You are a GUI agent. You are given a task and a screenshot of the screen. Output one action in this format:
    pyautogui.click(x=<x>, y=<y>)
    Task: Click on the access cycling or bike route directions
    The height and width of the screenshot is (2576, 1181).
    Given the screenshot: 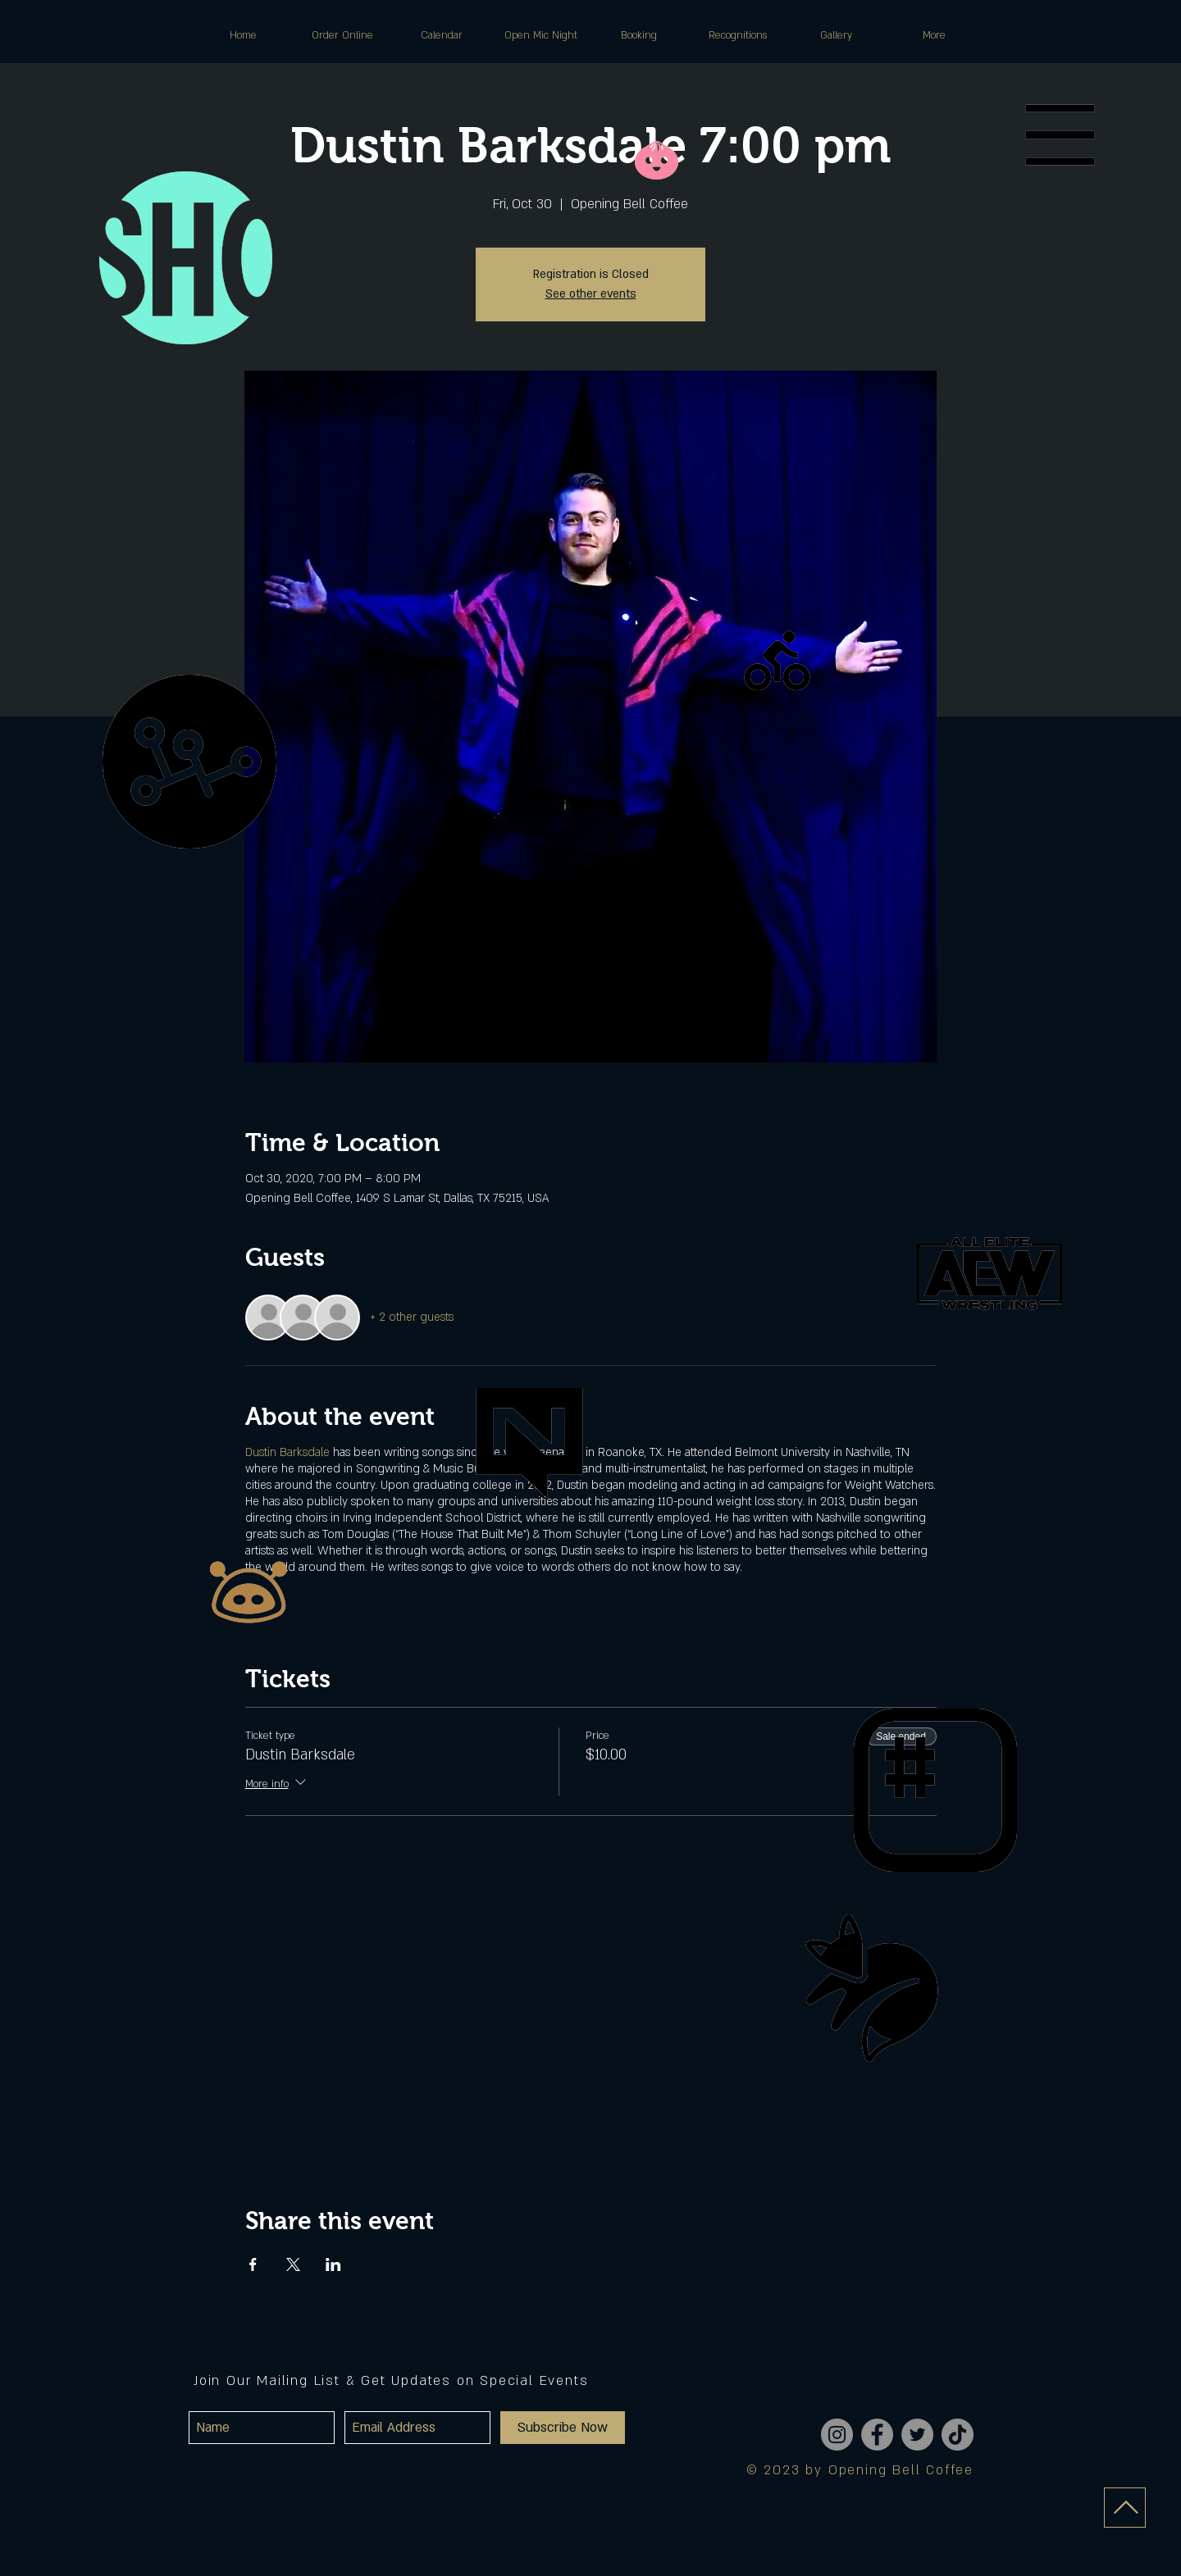 What is the action you would take?
    pyautogui.click(x=777, y=663)
    